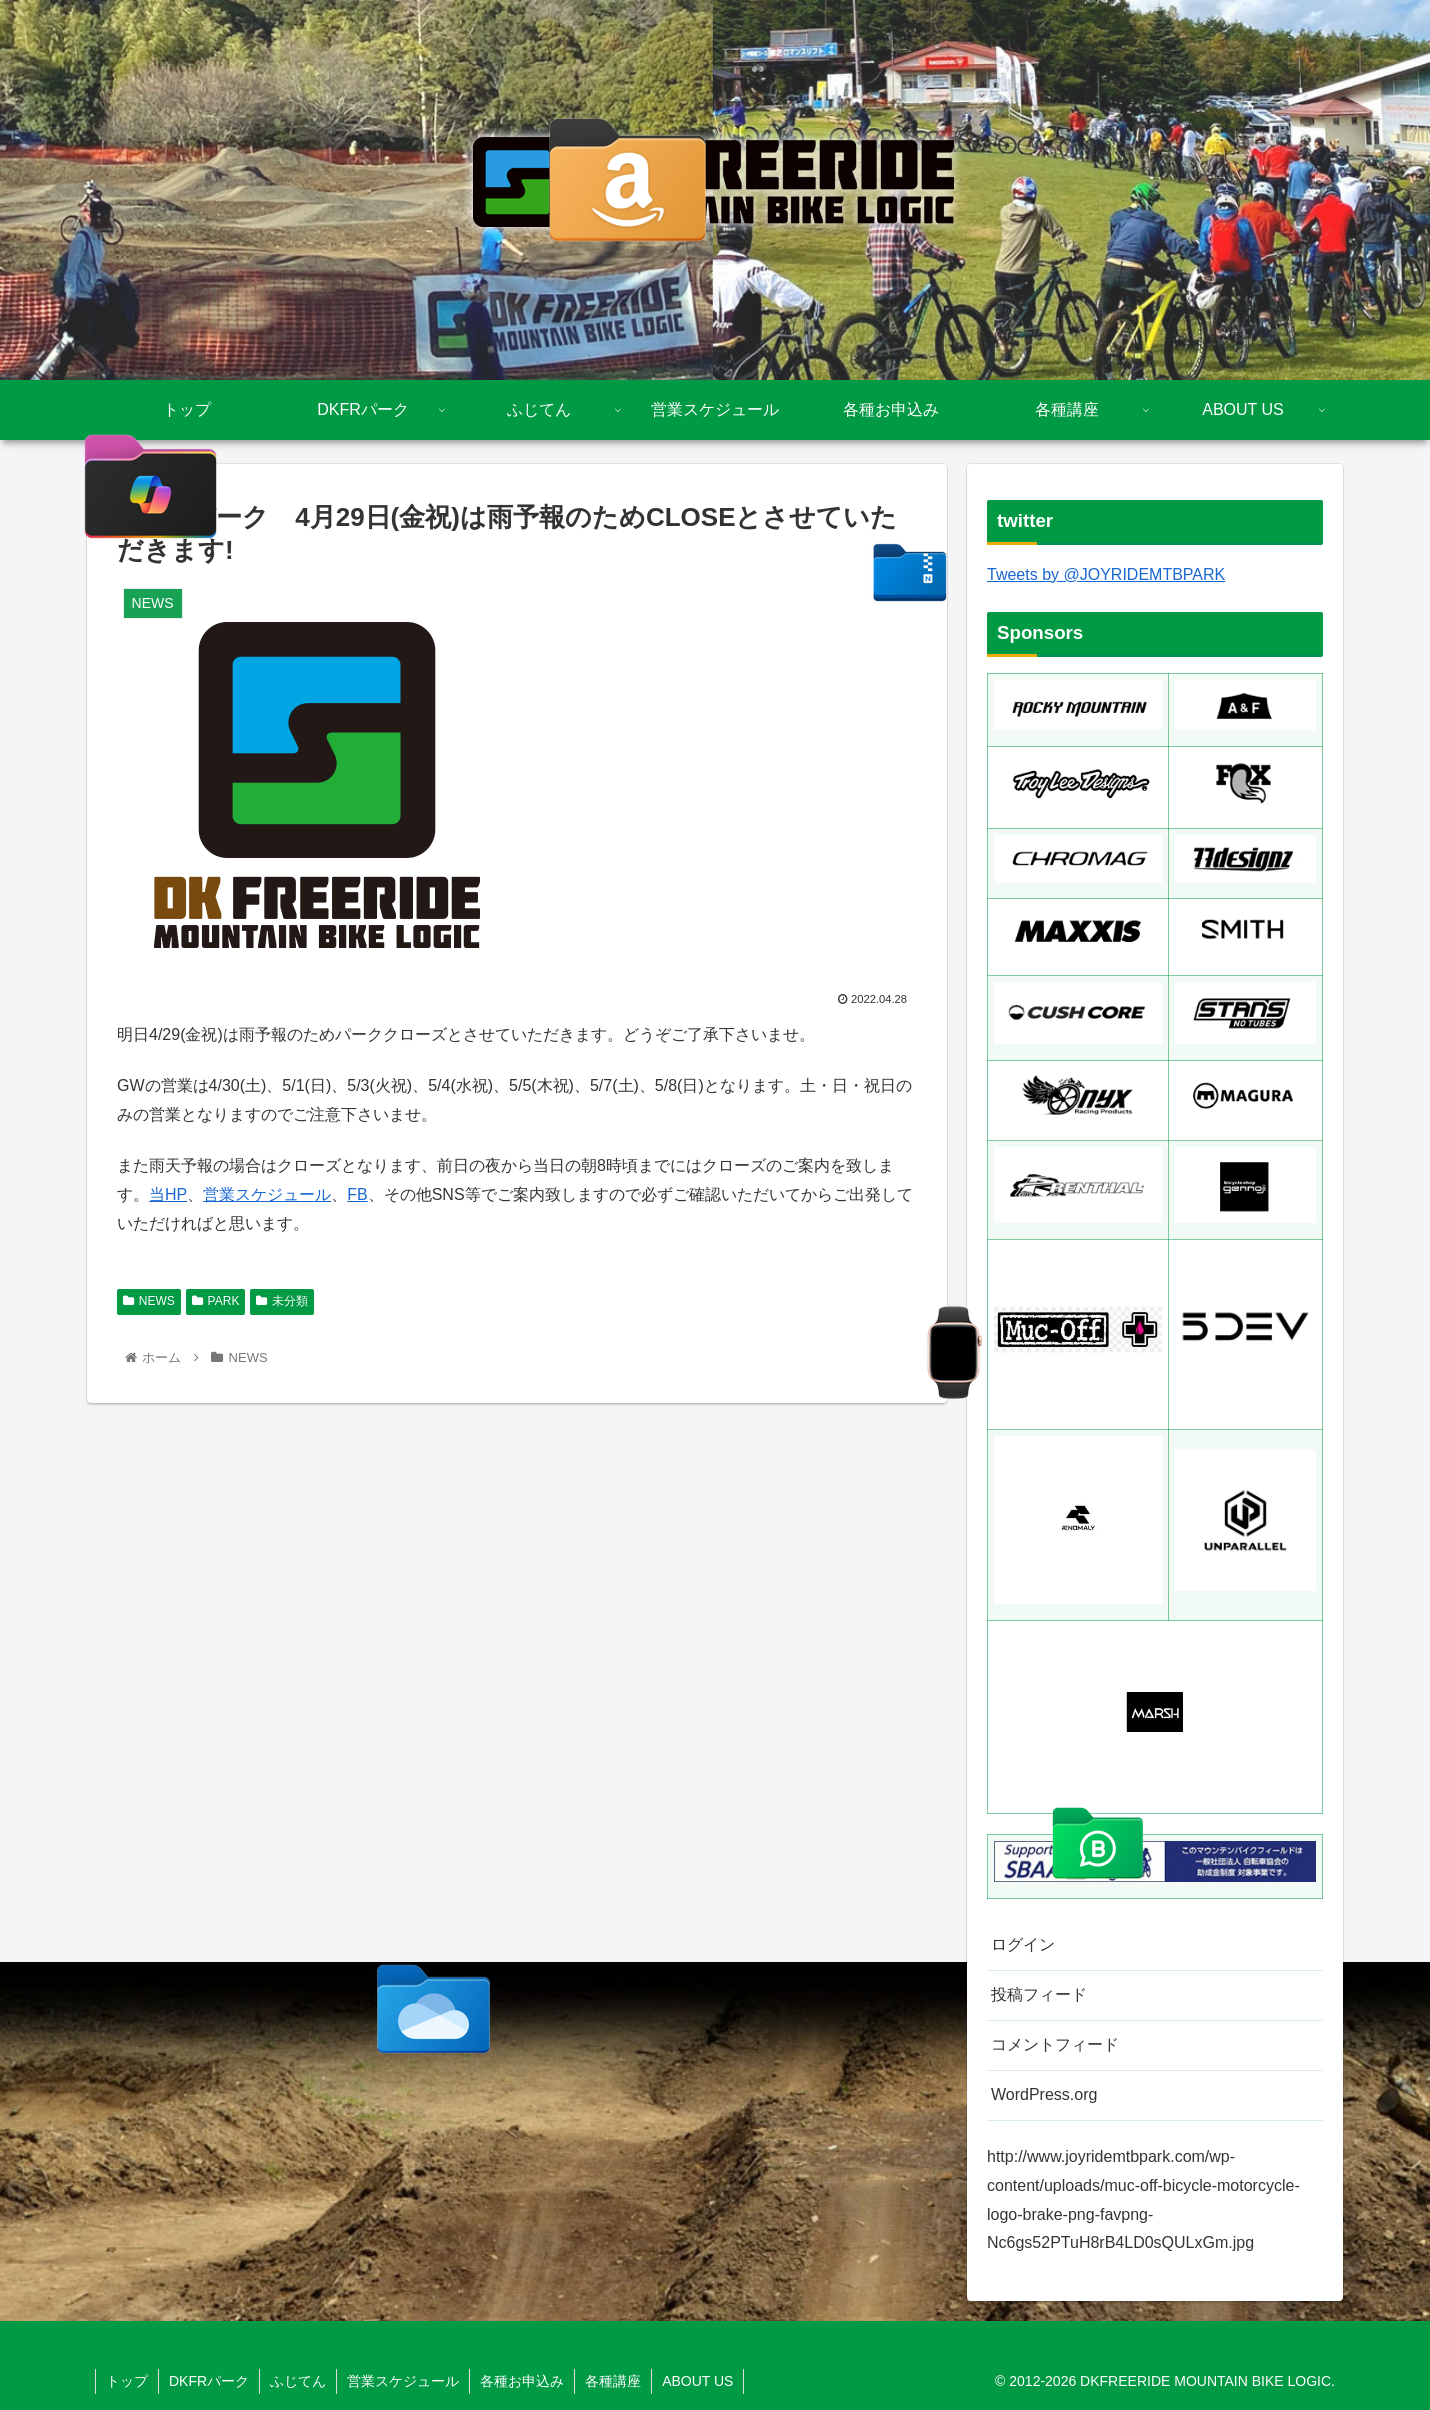  What do you see at coordinates (627, 184) in the screenshot?
I see `folder containing amazon-related files or downloads` at bounding box center [627, 184].